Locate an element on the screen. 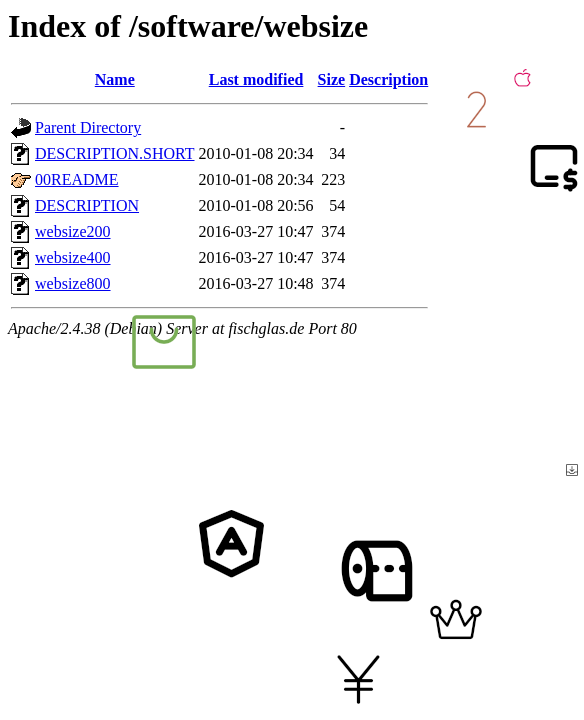  sign in with Apple is located at coordinates (523, 79).